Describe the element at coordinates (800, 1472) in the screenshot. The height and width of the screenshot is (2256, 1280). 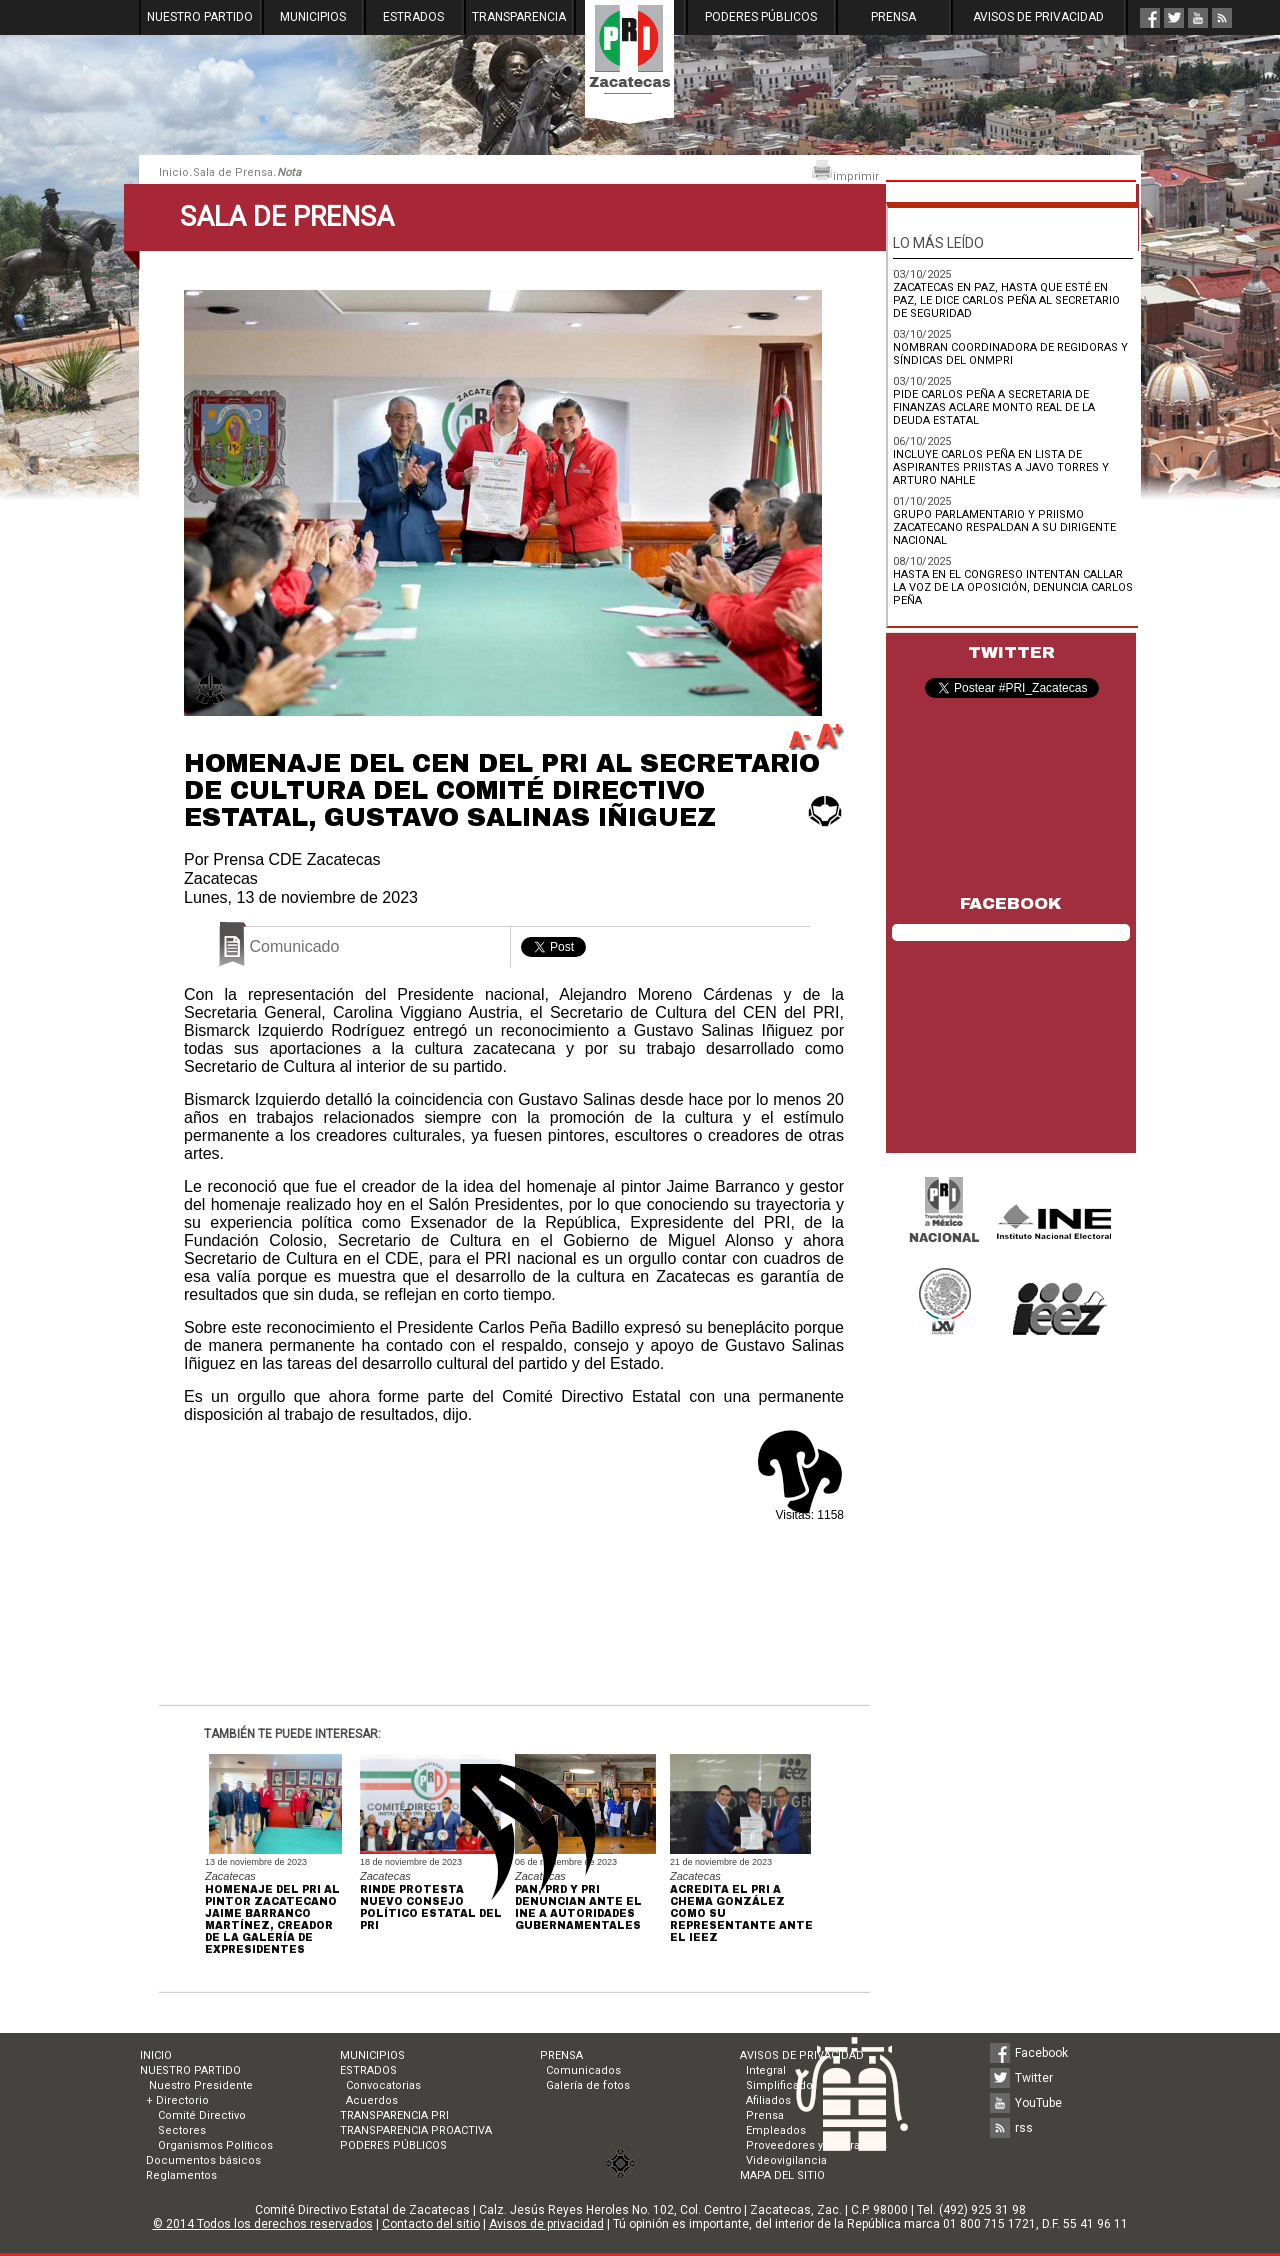
I see `select mushroom ingredient` at that location.